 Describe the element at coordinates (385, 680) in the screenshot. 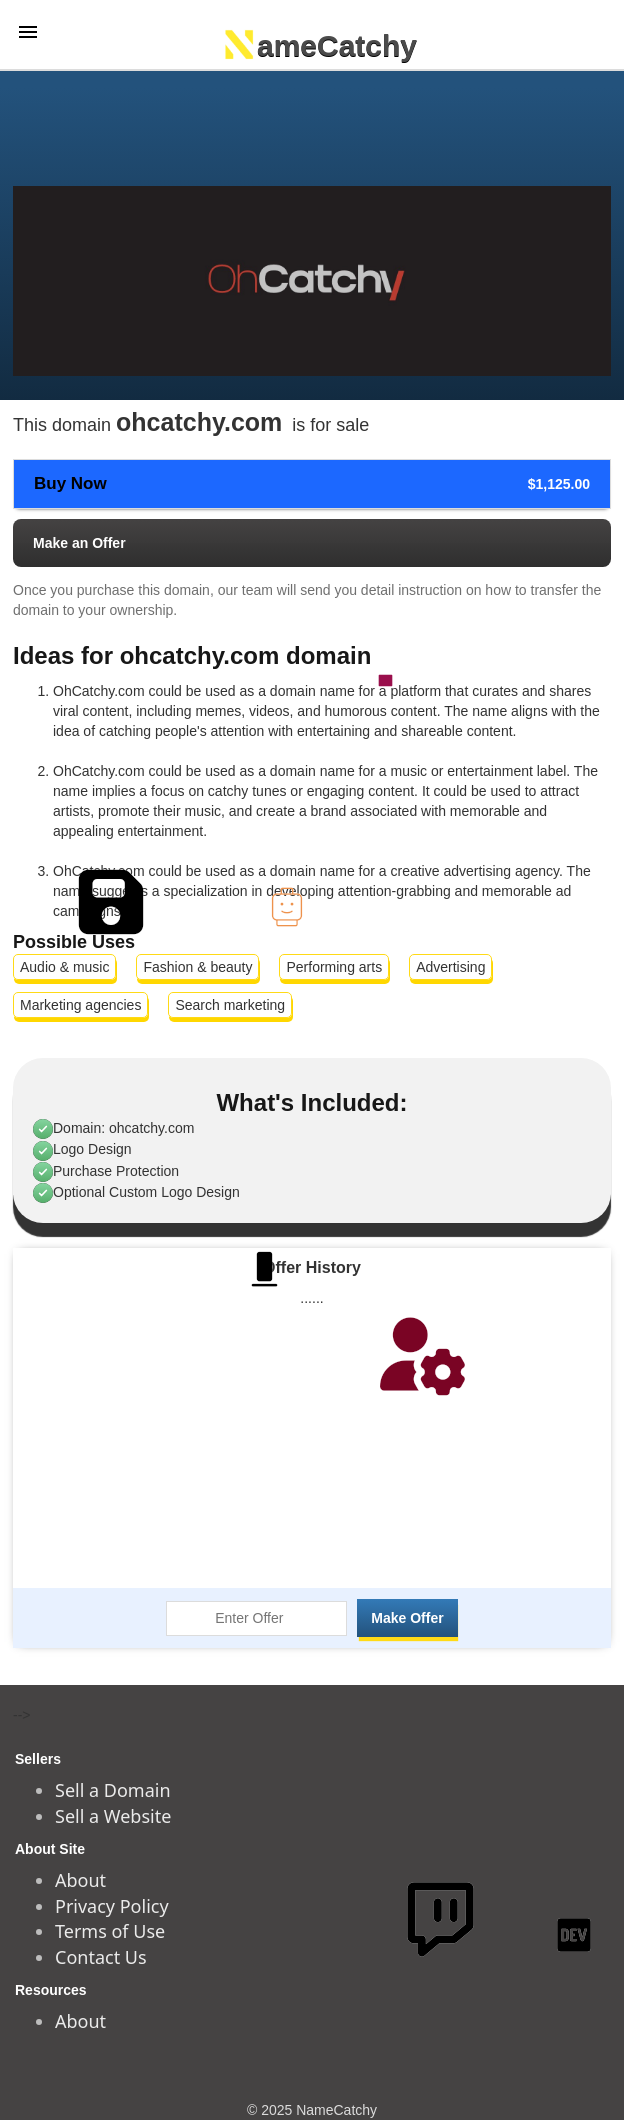

I see `placeholder for image or media content` at that location.